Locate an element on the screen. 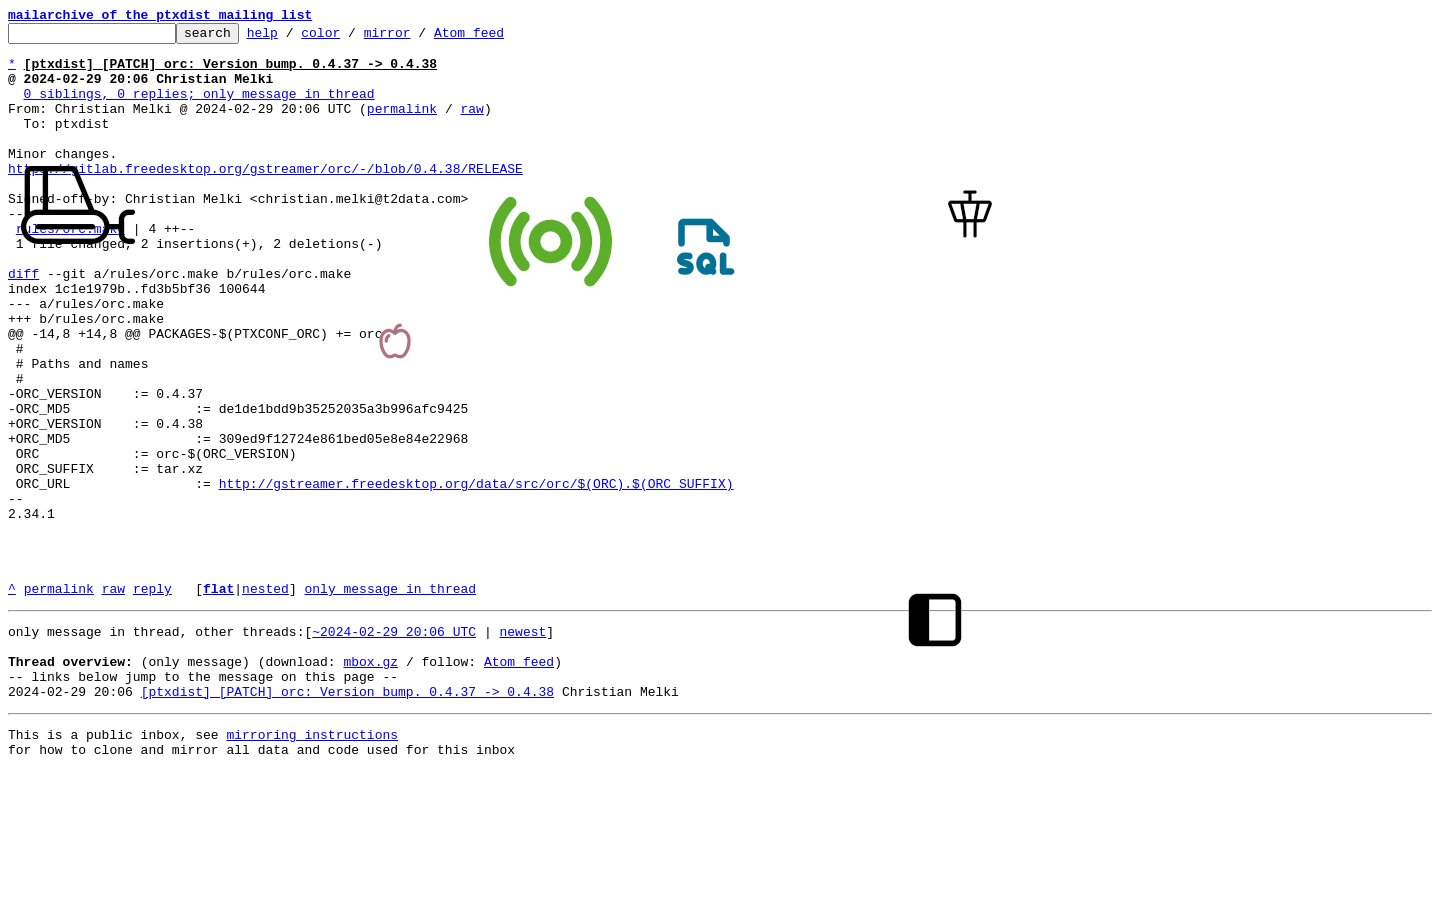 Image resolution: width=1440 pixels, height=906 pixels. construction or building in progress is located at coordinates (78, 205).